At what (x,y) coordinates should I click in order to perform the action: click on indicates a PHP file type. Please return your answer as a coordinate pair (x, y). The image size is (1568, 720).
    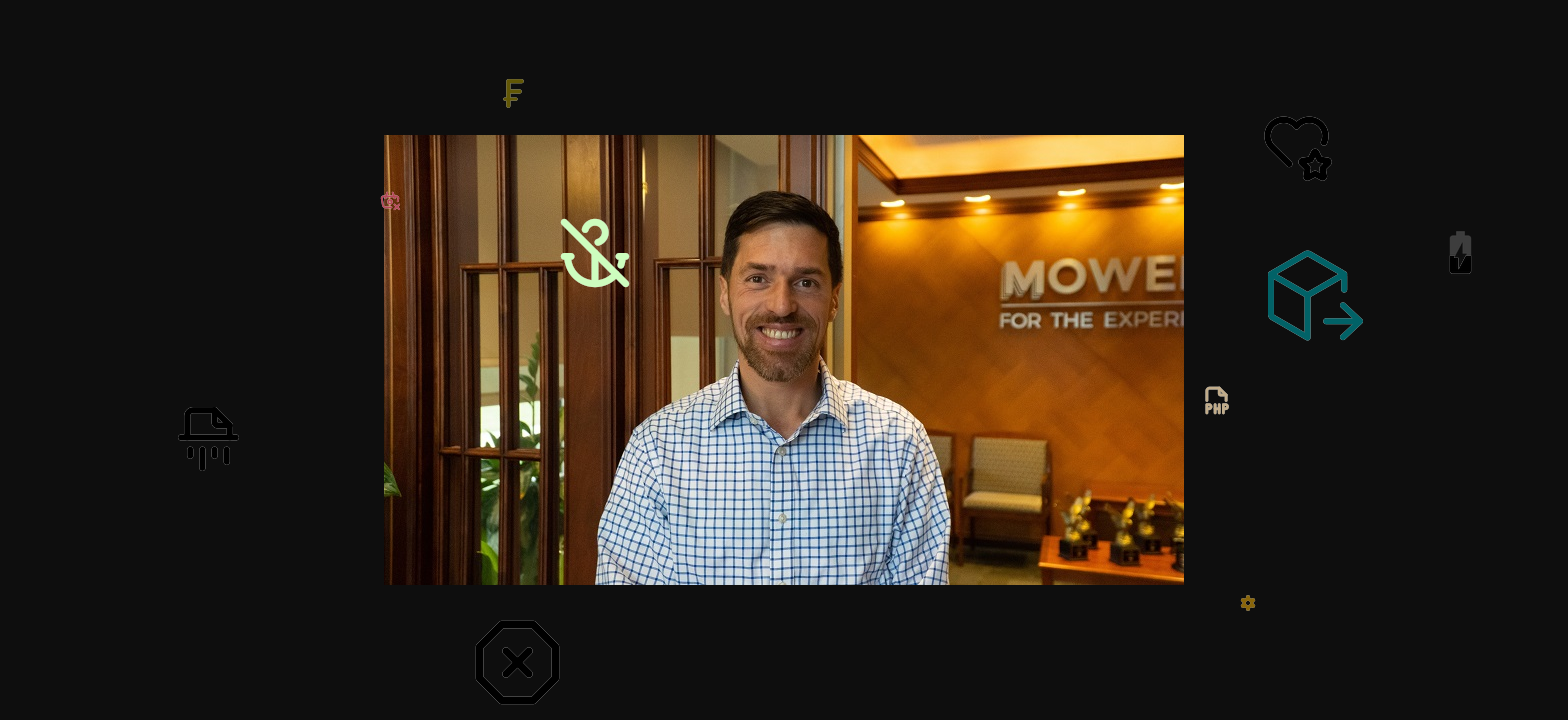
    Looking at the image, I should click on (1216, 400).